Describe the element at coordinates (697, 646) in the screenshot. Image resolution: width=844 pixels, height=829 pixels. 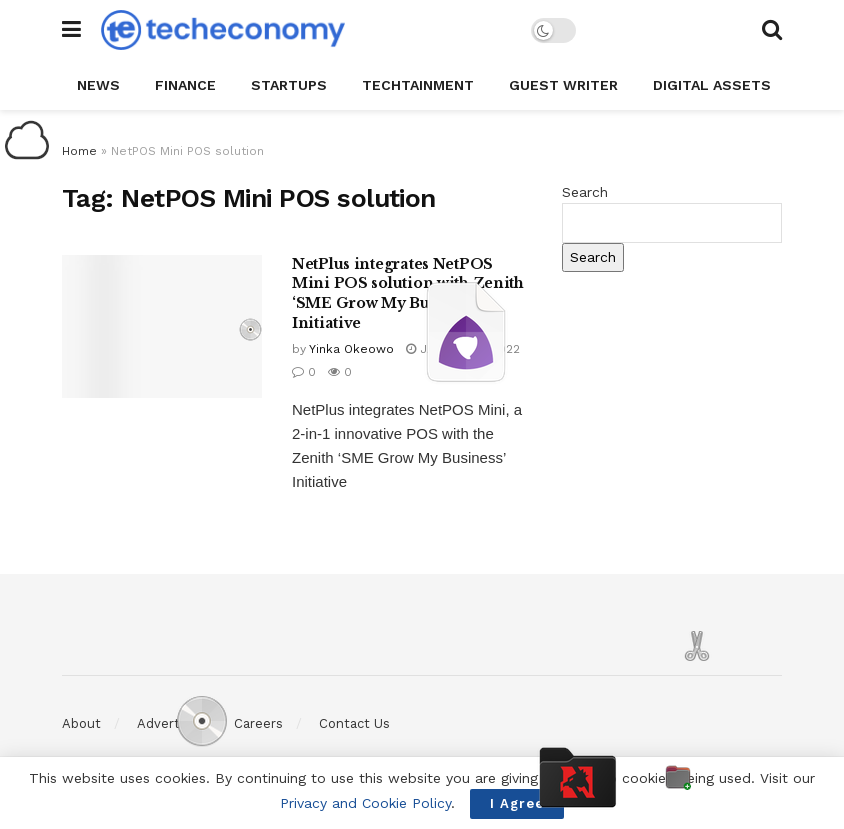
I see `cut selected content to clipboard` at that location.